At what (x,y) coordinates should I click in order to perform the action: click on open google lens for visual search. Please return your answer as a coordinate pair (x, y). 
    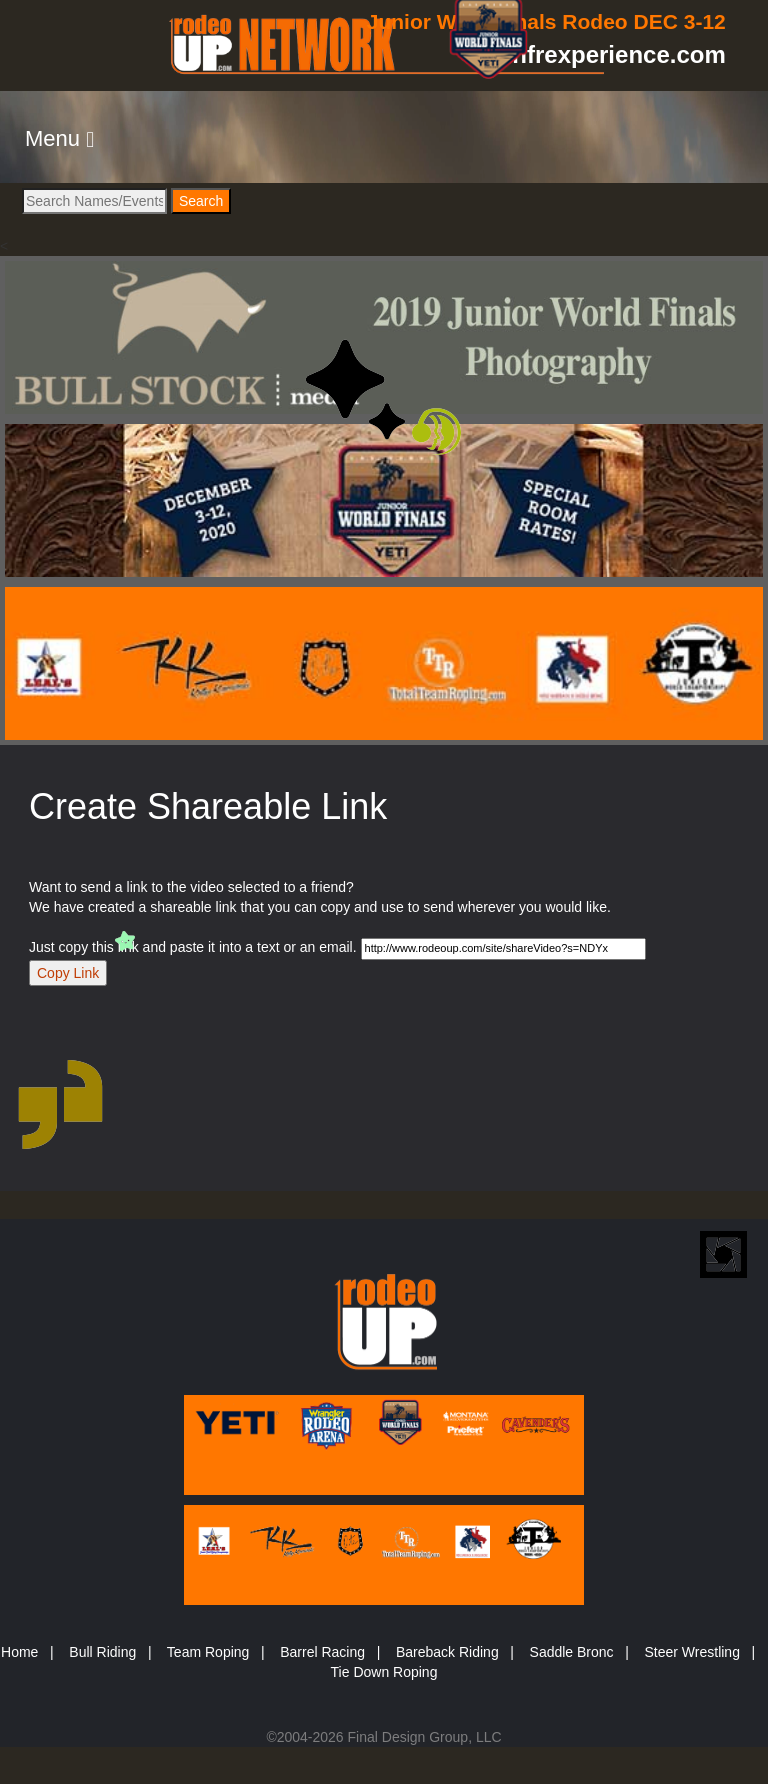
    Looking at the image, I should click on (723, 1254).